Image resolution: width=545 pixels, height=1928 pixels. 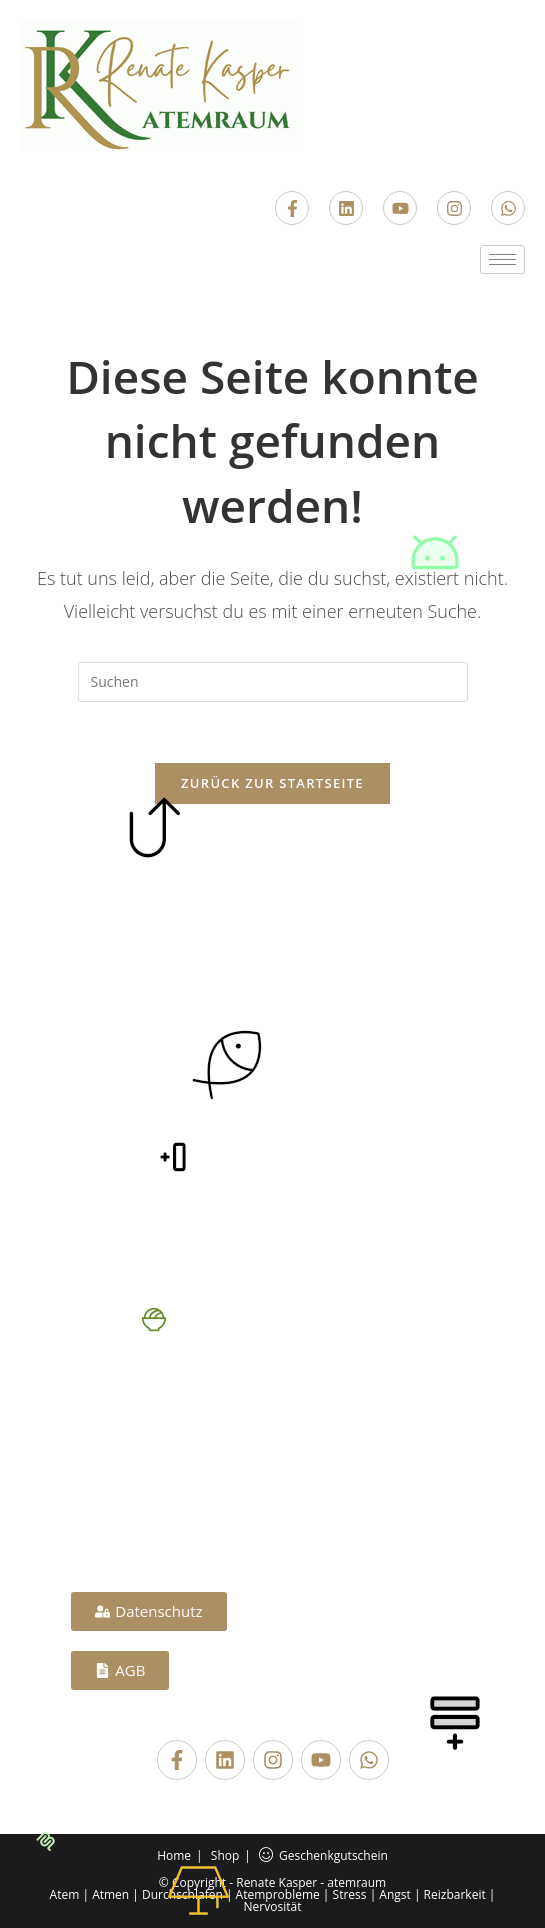 What do you see at coordinates (154, 1320) in the screenshot?
I see `view food or meal options` at bounding box center [154, 1320].